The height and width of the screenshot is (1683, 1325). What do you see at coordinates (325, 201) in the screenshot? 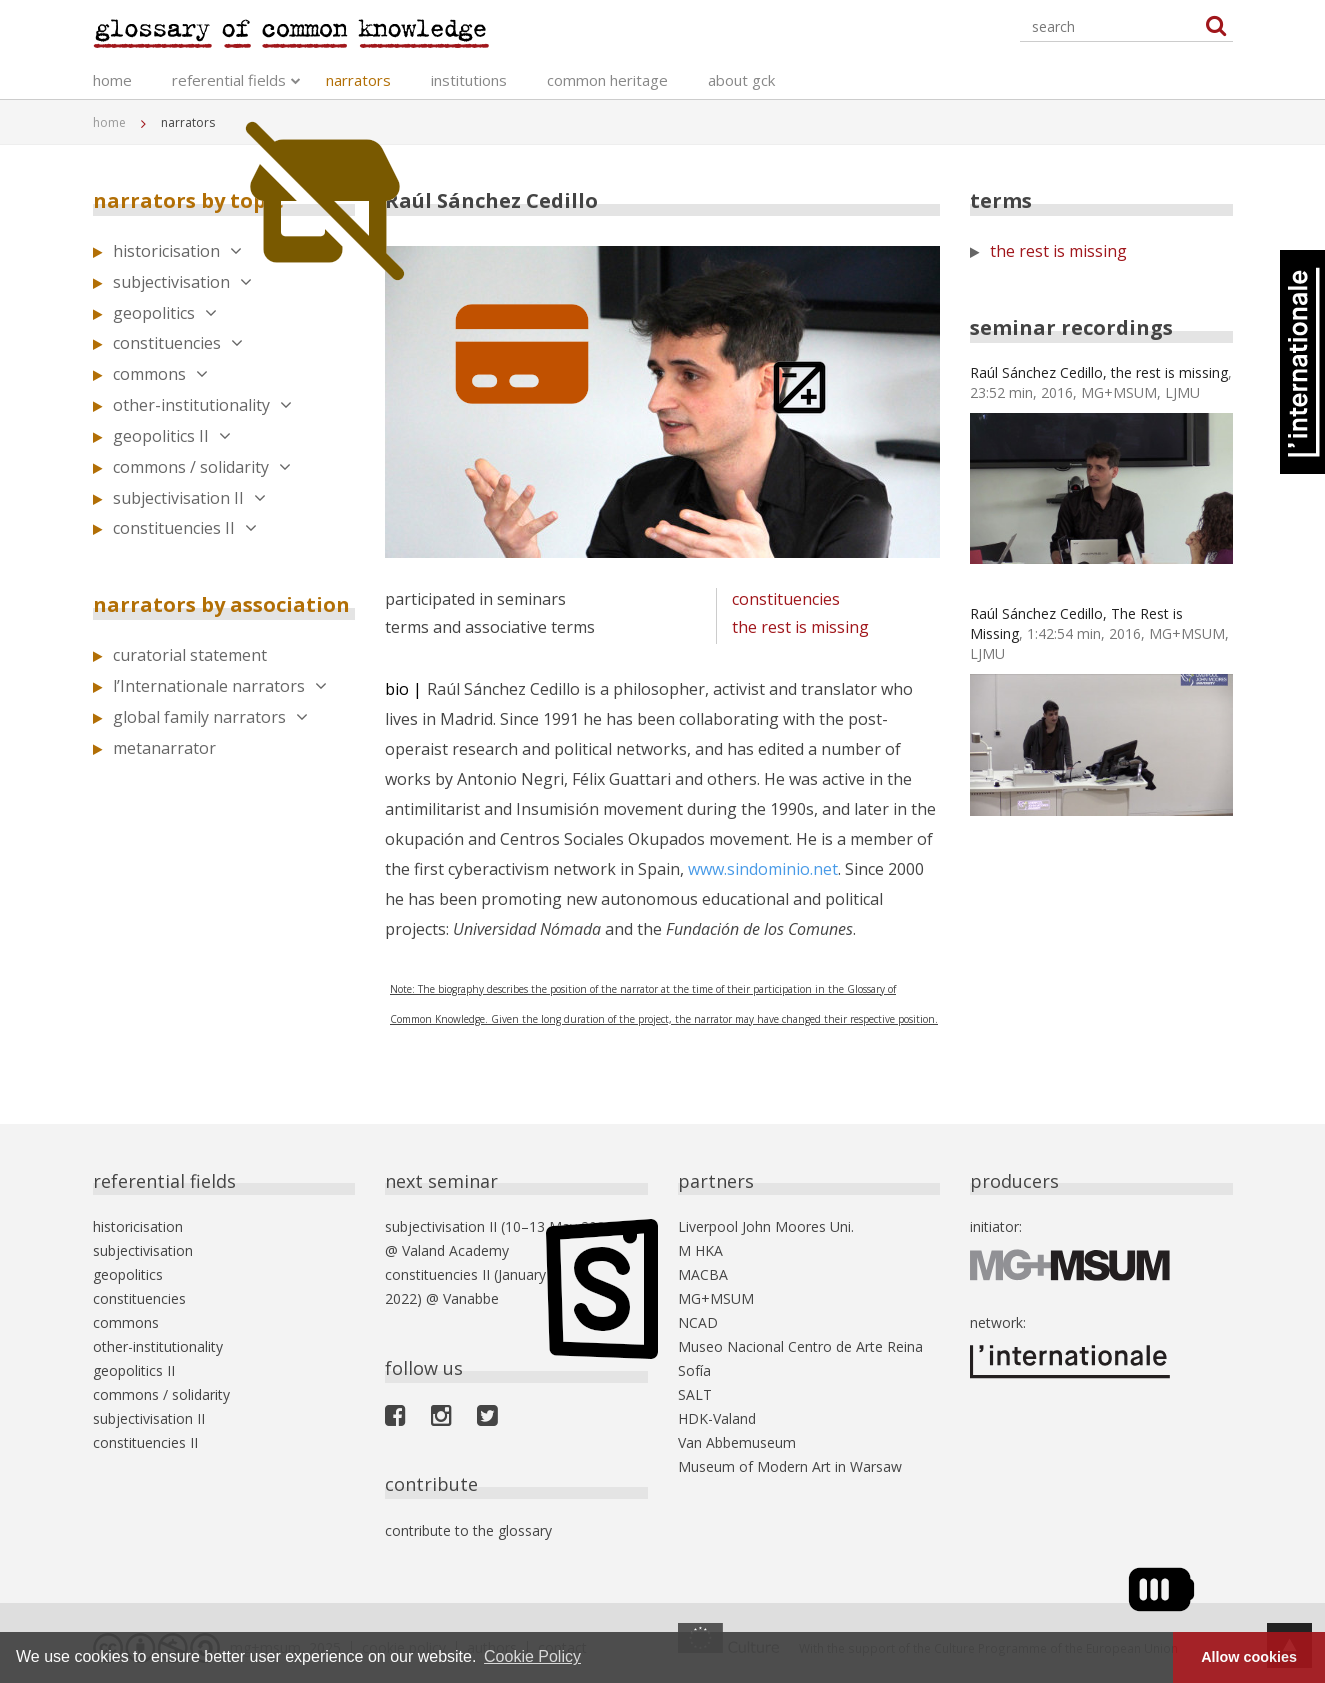
I see `store or shop is currently unavailable` at bounding box center [325, 201].